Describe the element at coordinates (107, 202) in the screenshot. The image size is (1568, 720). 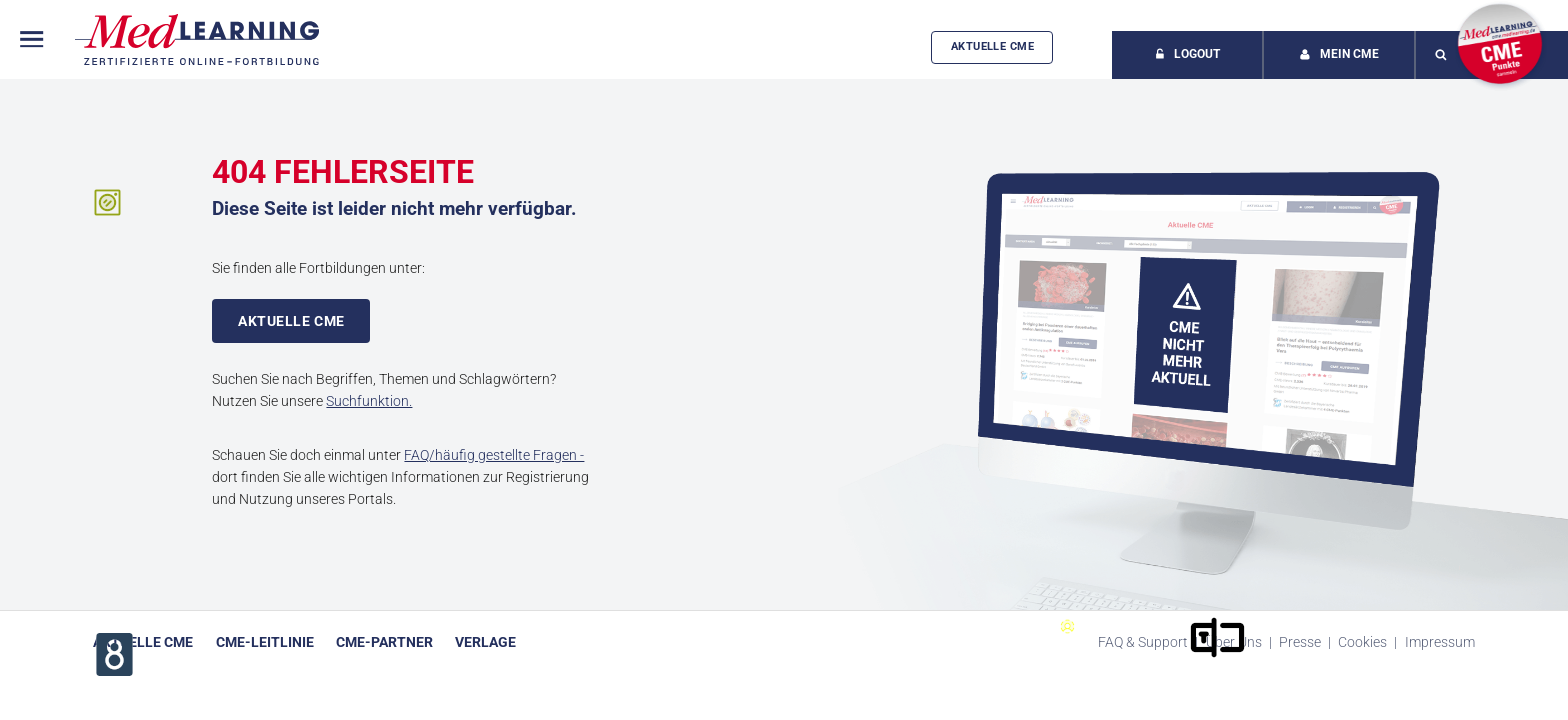
I see `access laundry or appliance settings` at that location.